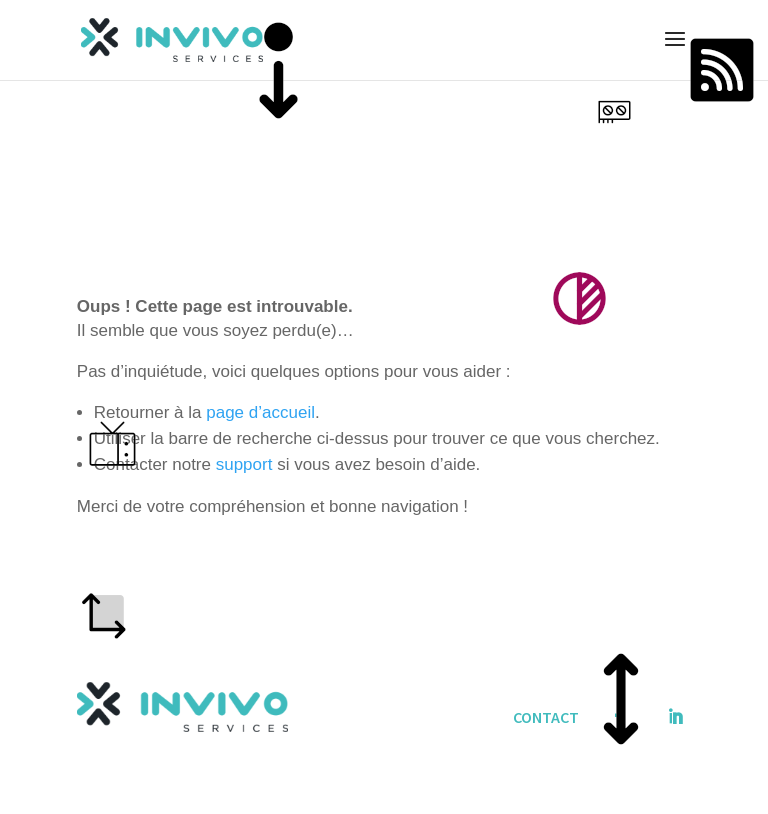 This screenshot has width=768, height=814. I want to click on adjust height or vertical size, so click(621, 699).